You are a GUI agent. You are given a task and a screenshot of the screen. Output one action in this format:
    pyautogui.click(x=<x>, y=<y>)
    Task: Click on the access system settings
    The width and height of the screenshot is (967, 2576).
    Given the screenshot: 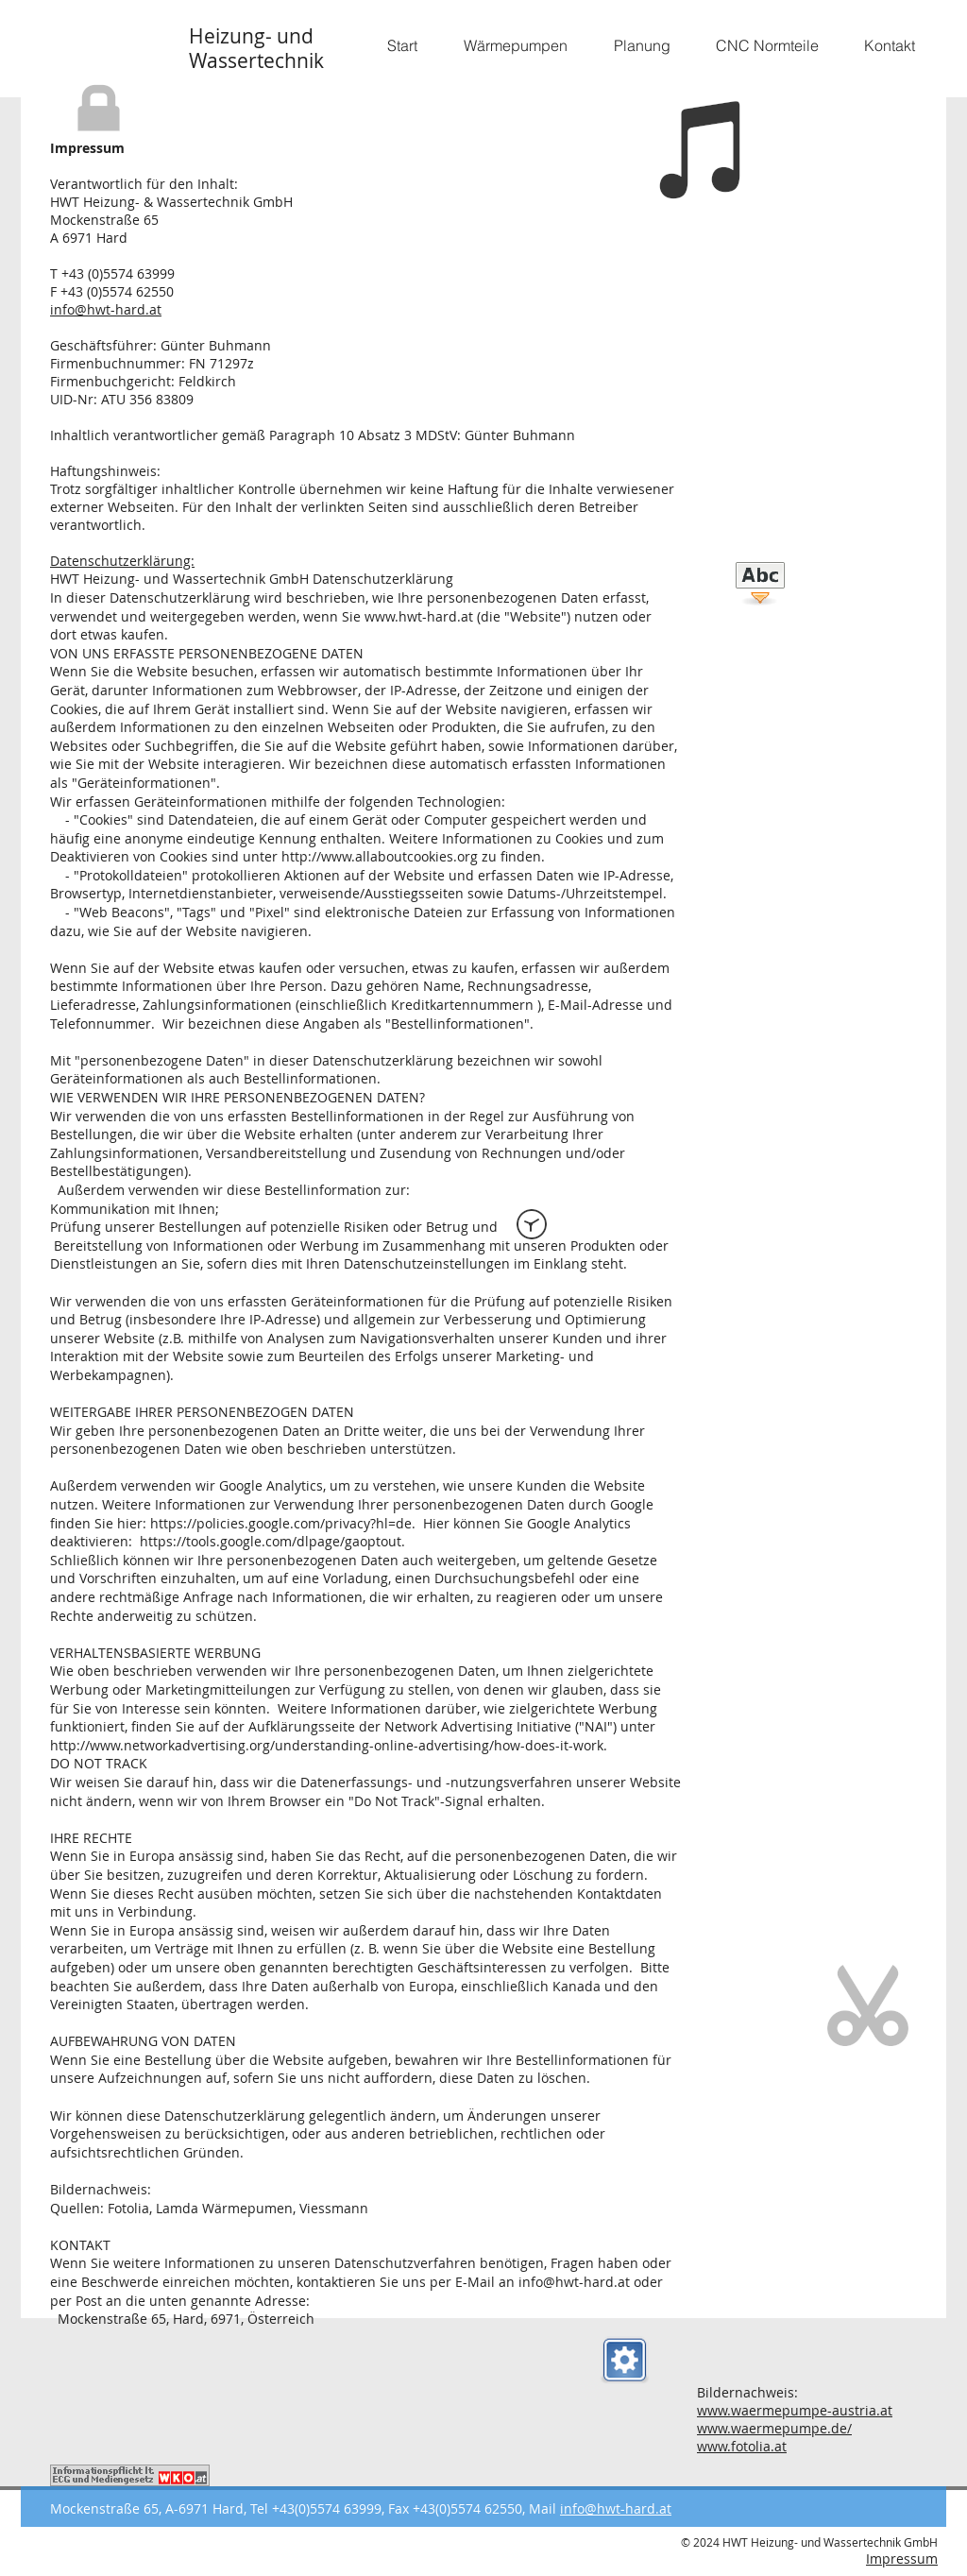 What is the action you would take?
    pyautogui.click(x=624, y=2362)
    